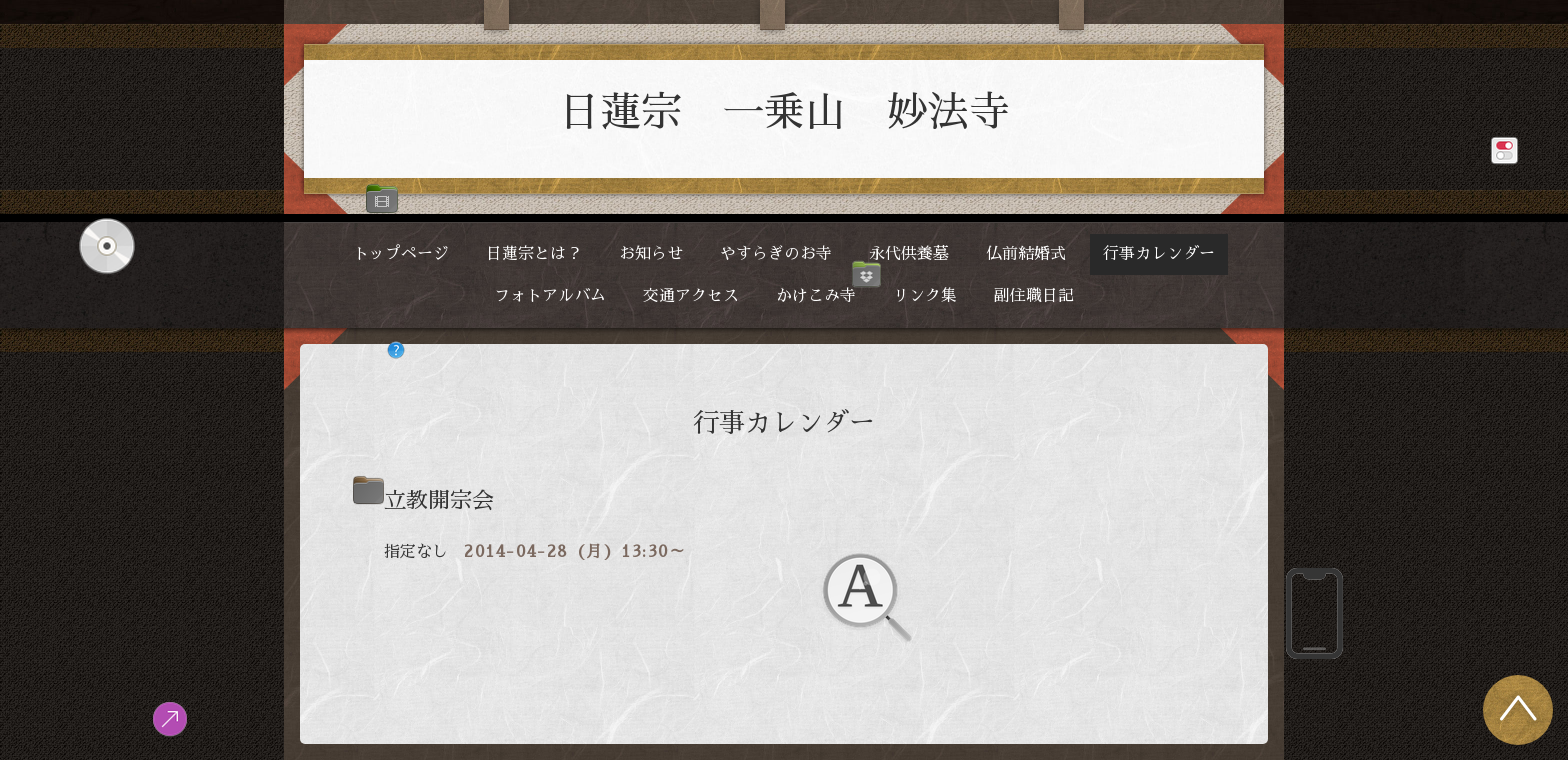 The image size is (1568, 760). I want to click on access help or frequently asked questions, so click(396, 350).